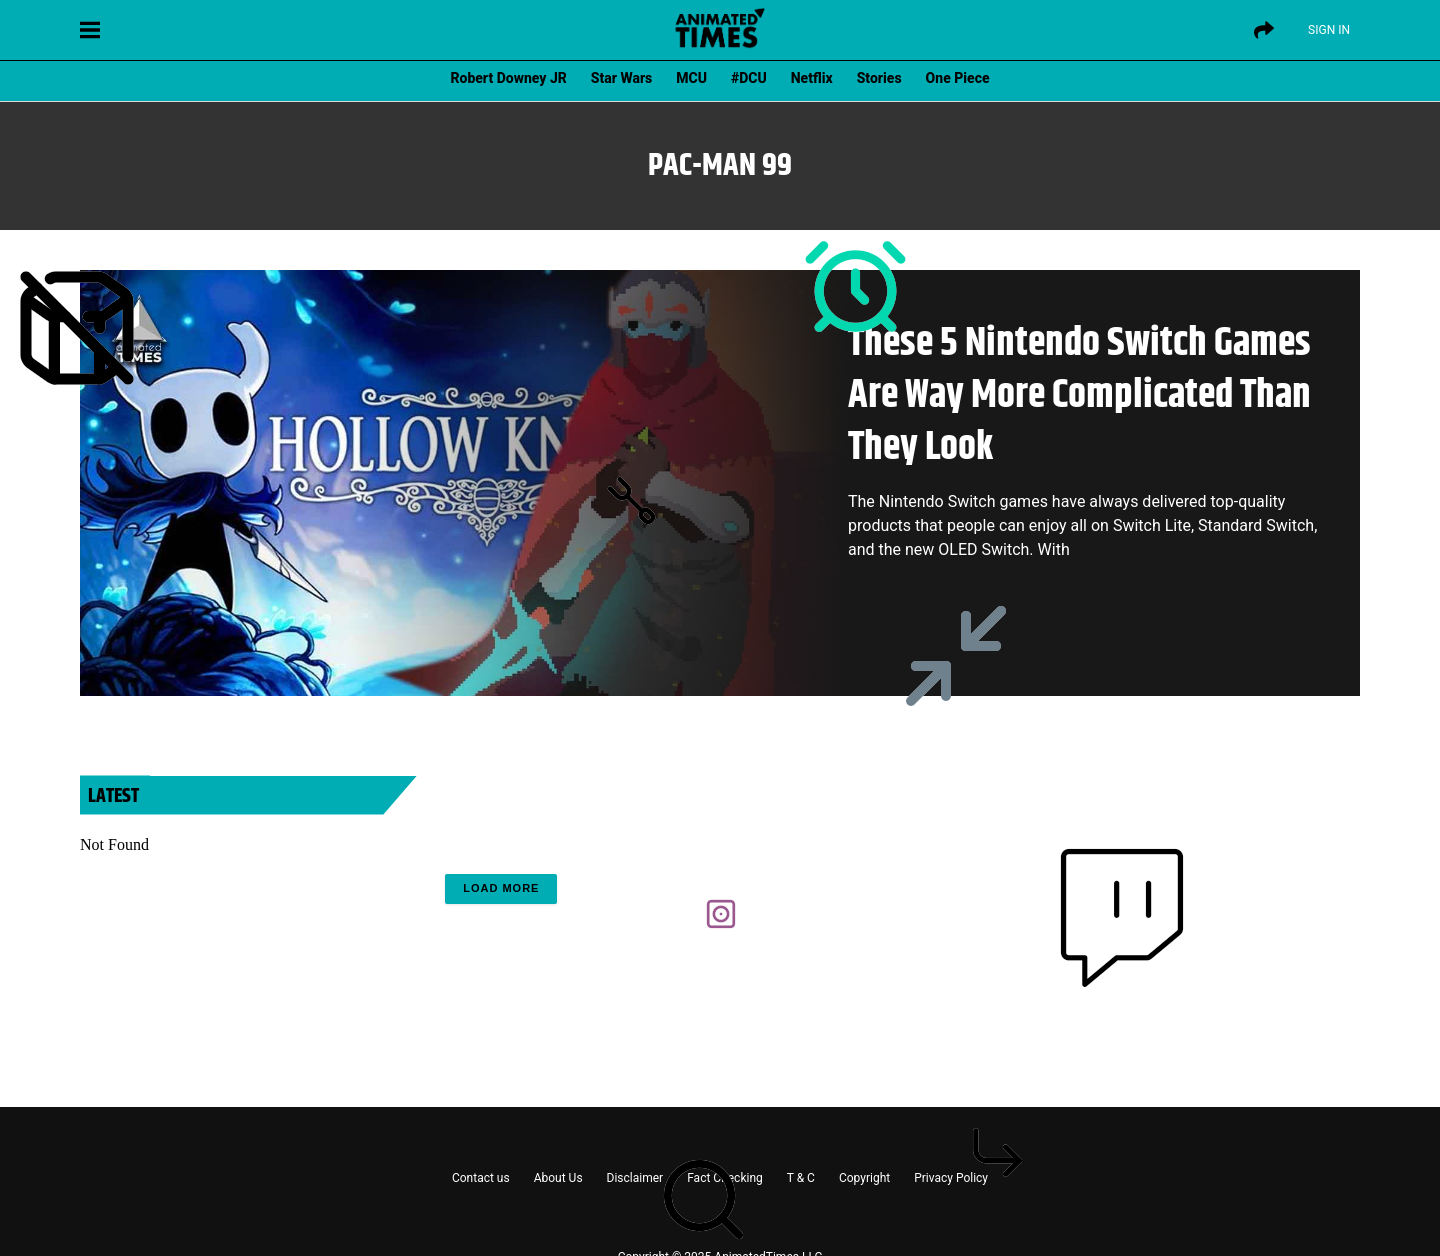 This screenshot has height=1256, width=1440. I want to click on minimize or collapse the current window, so click(956, 656).